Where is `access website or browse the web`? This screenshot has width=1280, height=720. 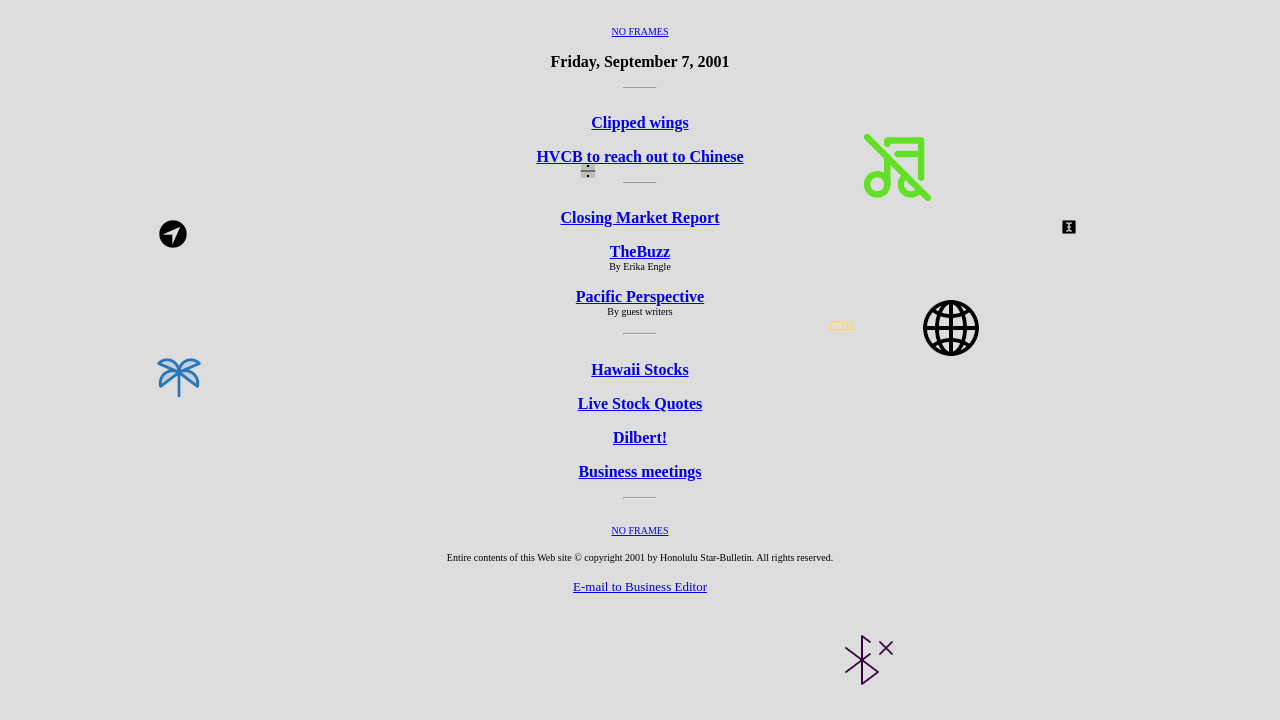
access website or browse the web is located at coordinates (951, 328).